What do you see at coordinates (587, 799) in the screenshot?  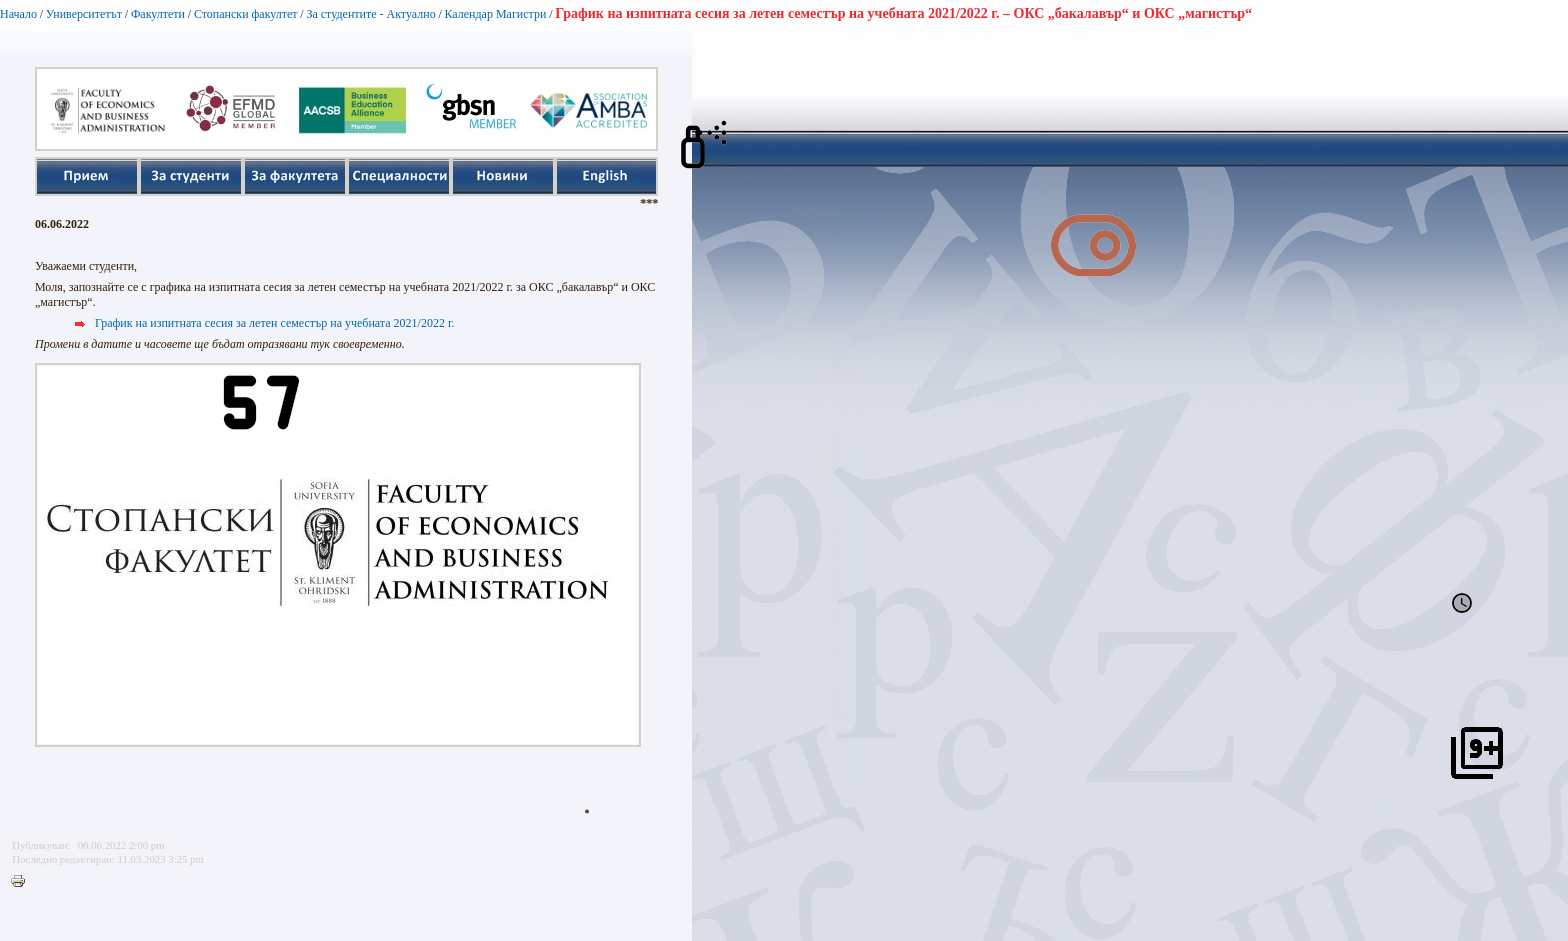 I see `no wifi signal available` at bounding box center [587, 799].